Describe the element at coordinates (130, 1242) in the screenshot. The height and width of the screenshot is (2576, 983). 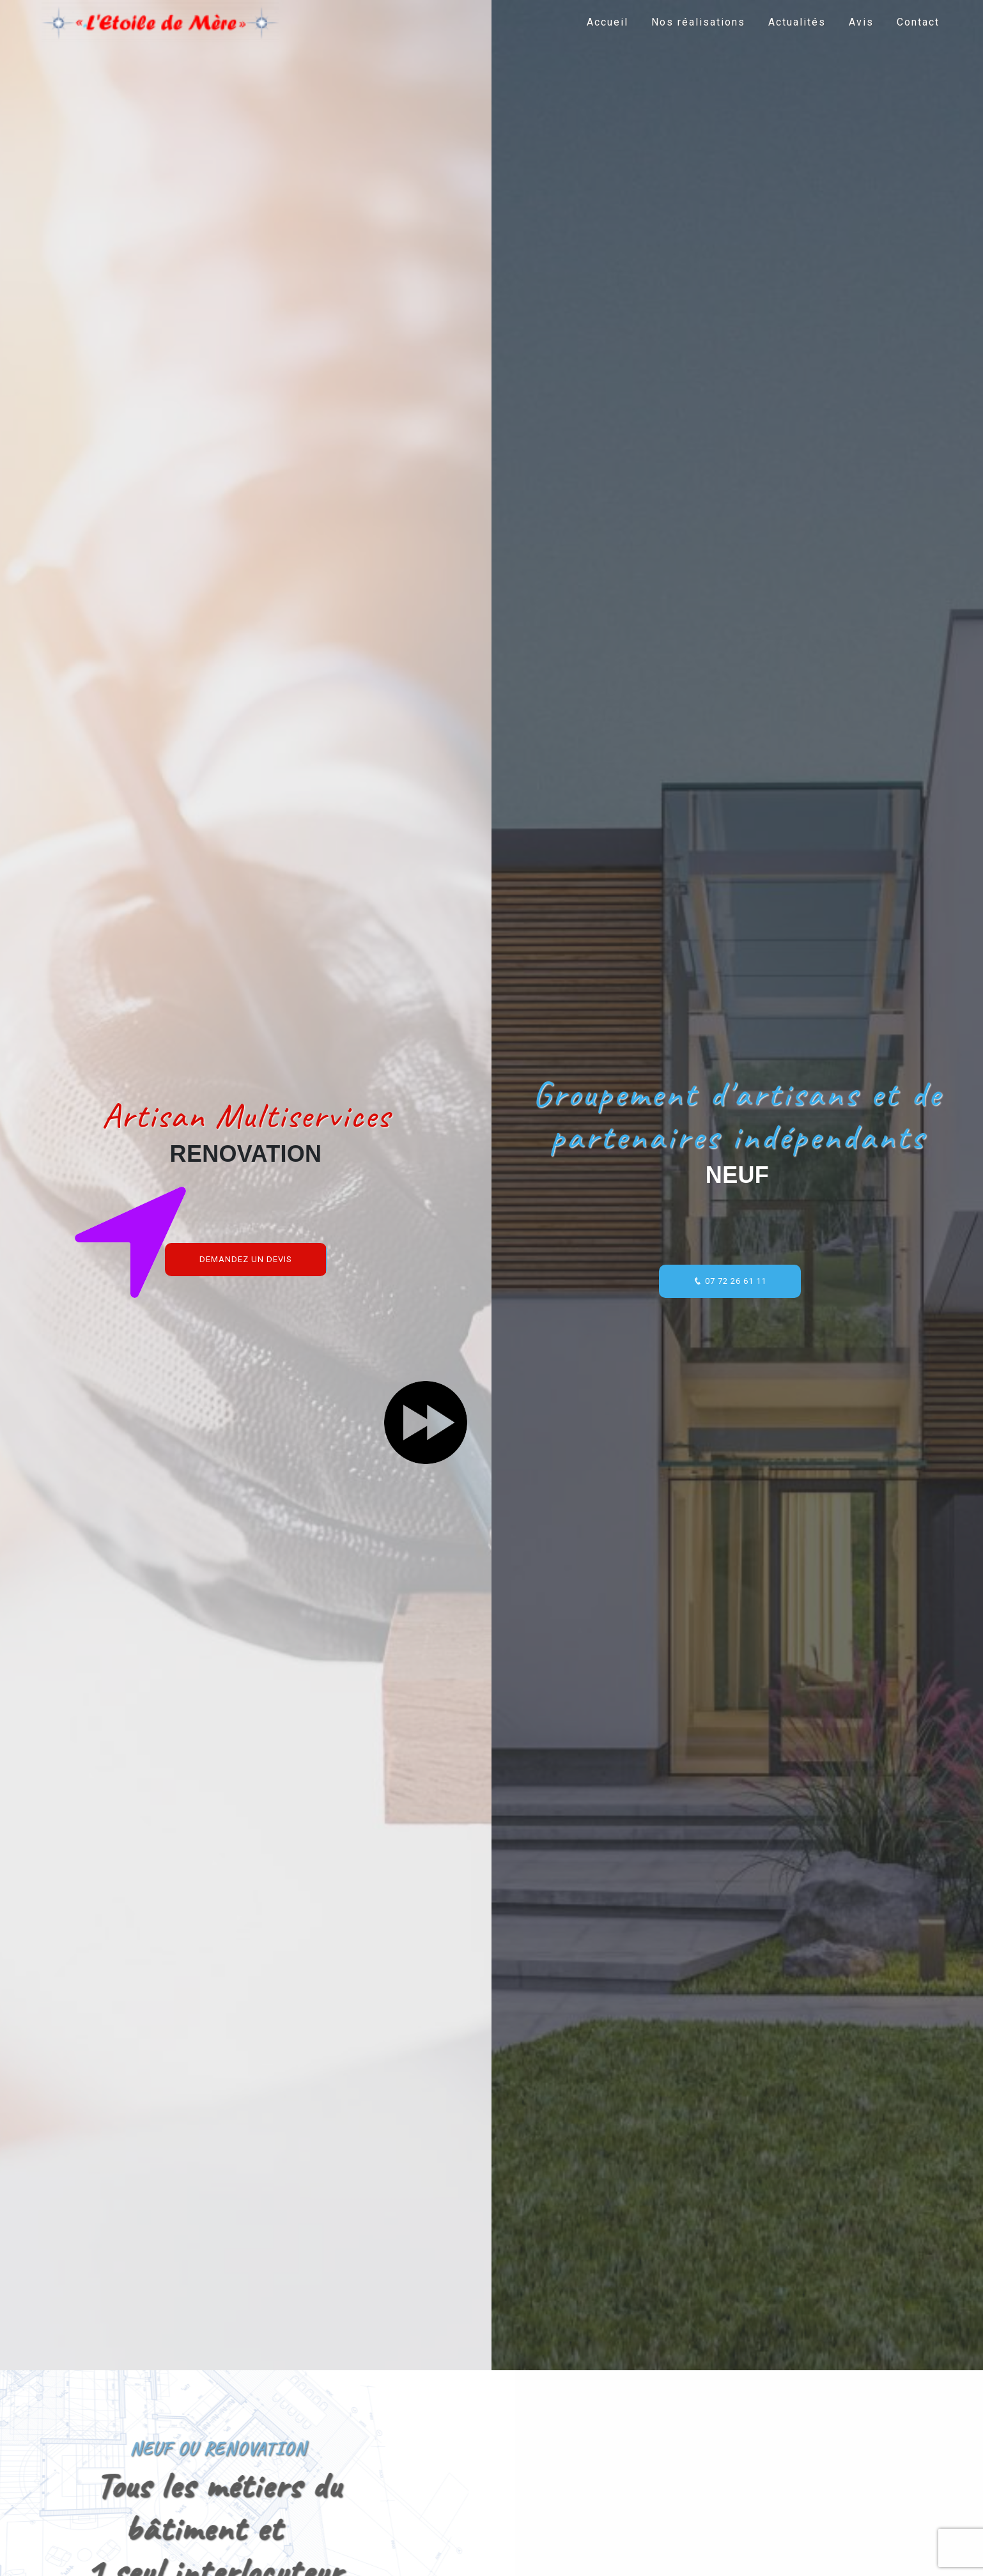
I see `get directions to current destination` at that location.